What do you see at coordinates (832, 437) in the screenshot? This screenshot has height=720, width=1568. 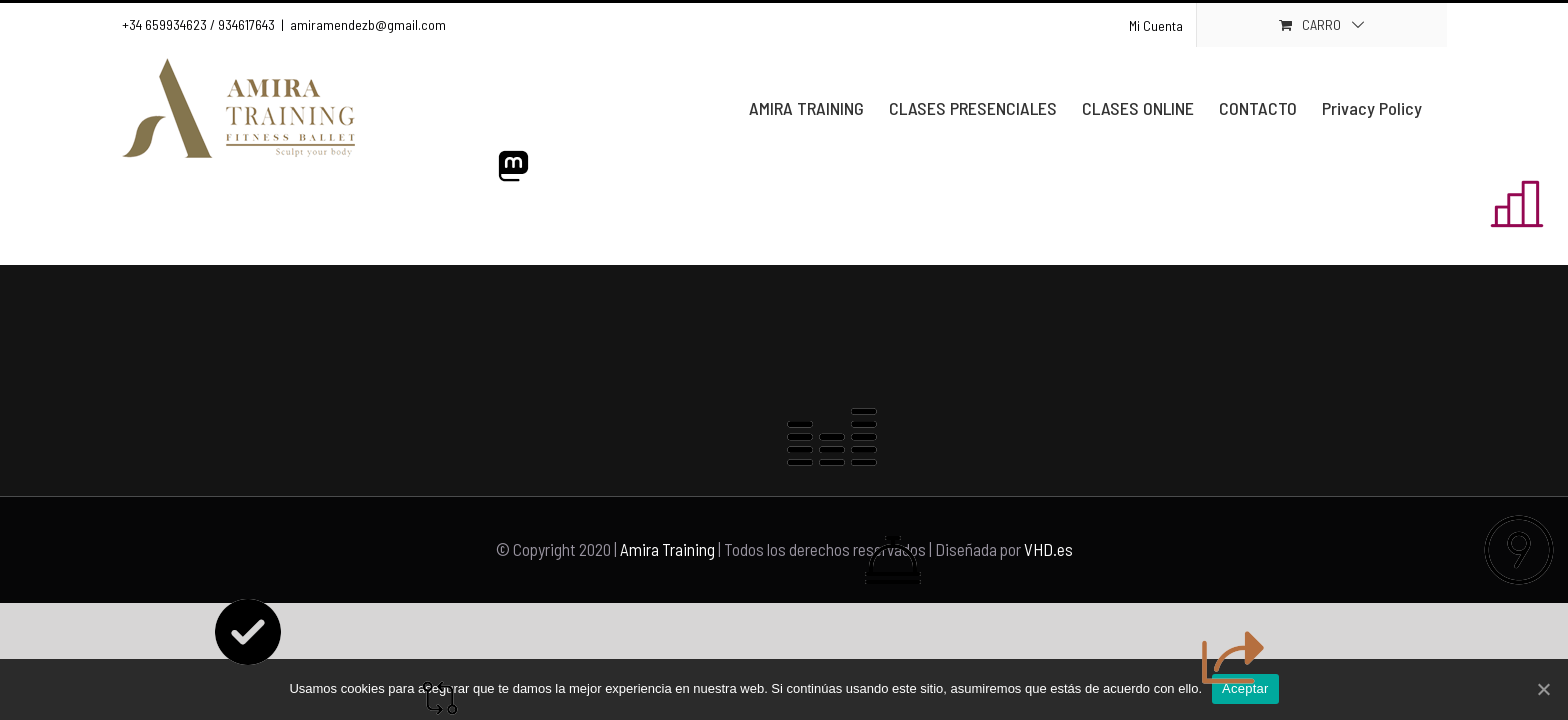 I see `adjust audio equalizer settings` at bounding box center [832, 437].